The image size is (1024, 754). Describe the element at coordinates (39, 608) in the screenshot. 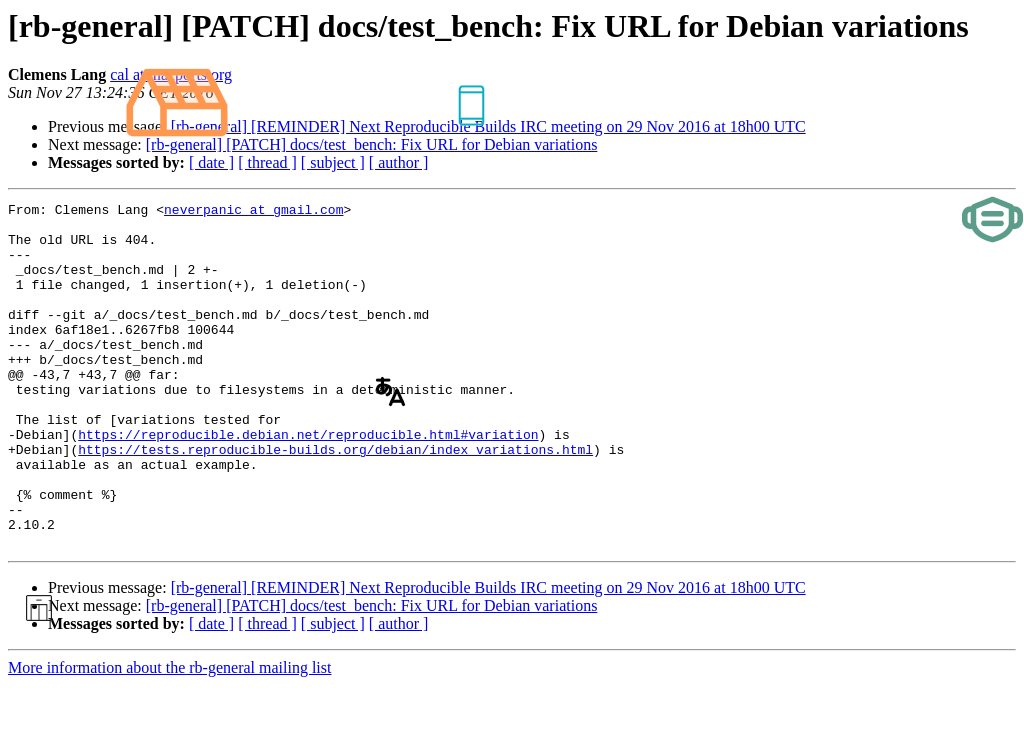

I see `indicates elevator access nearby` at that location.